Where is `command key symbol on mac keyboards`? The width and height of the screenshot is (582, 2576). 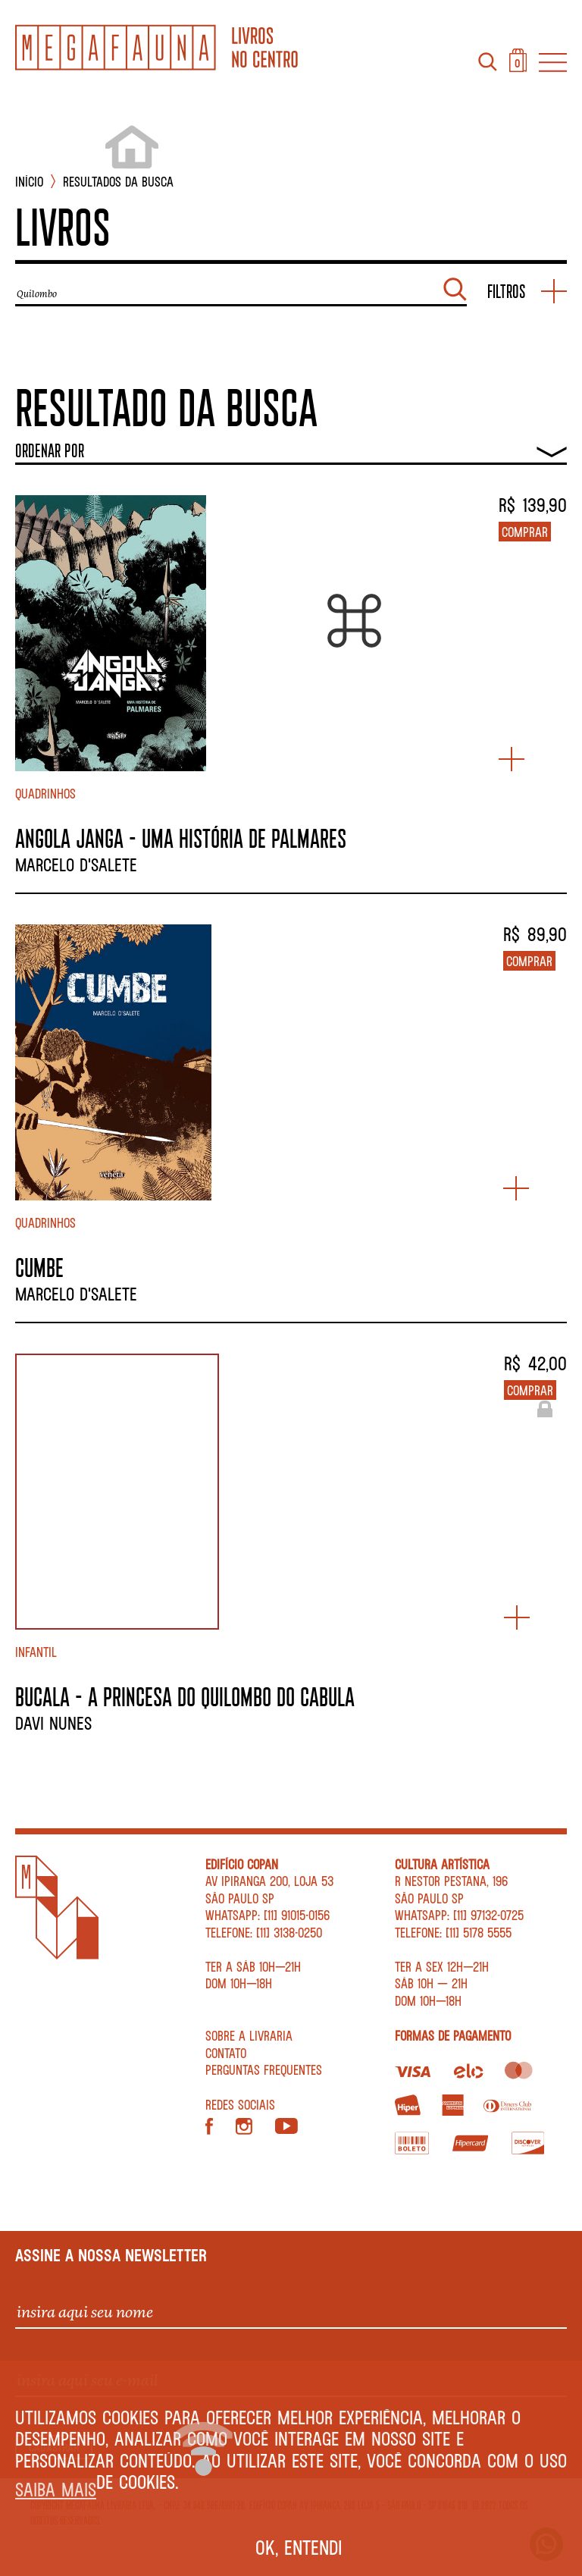 command key symbol on mac keyboards is located at coordinates (354, 620).